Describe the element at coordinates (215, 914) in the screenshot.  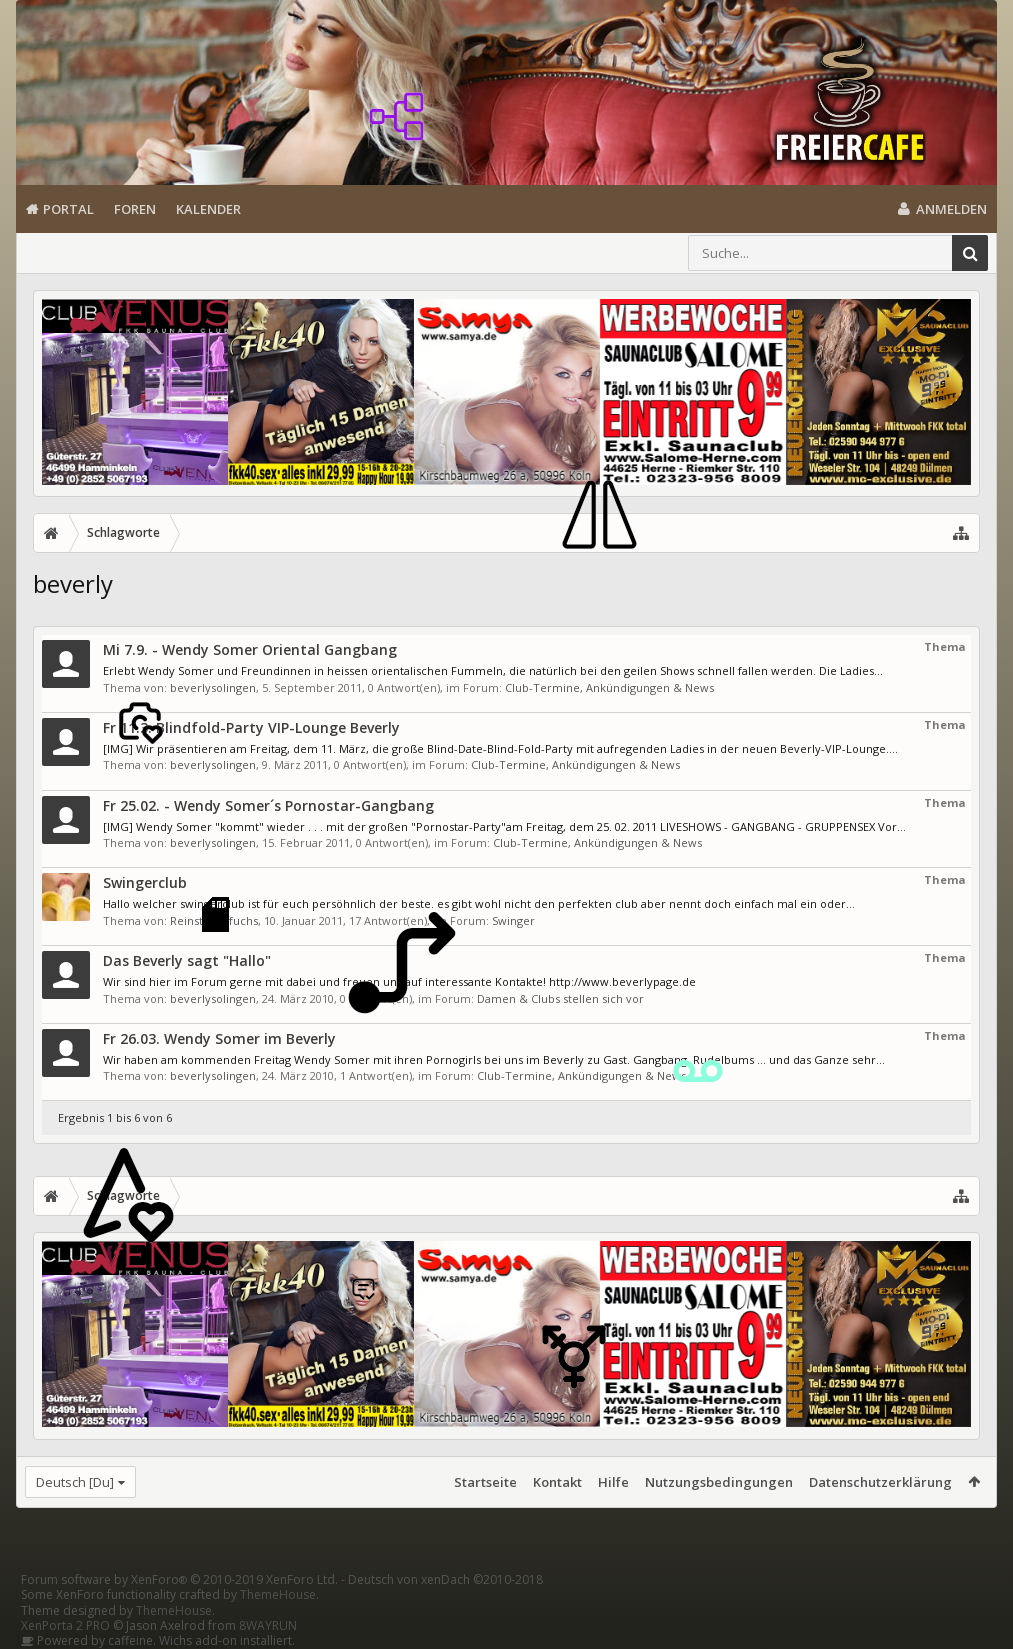
I see `access sd card storage` at that location.